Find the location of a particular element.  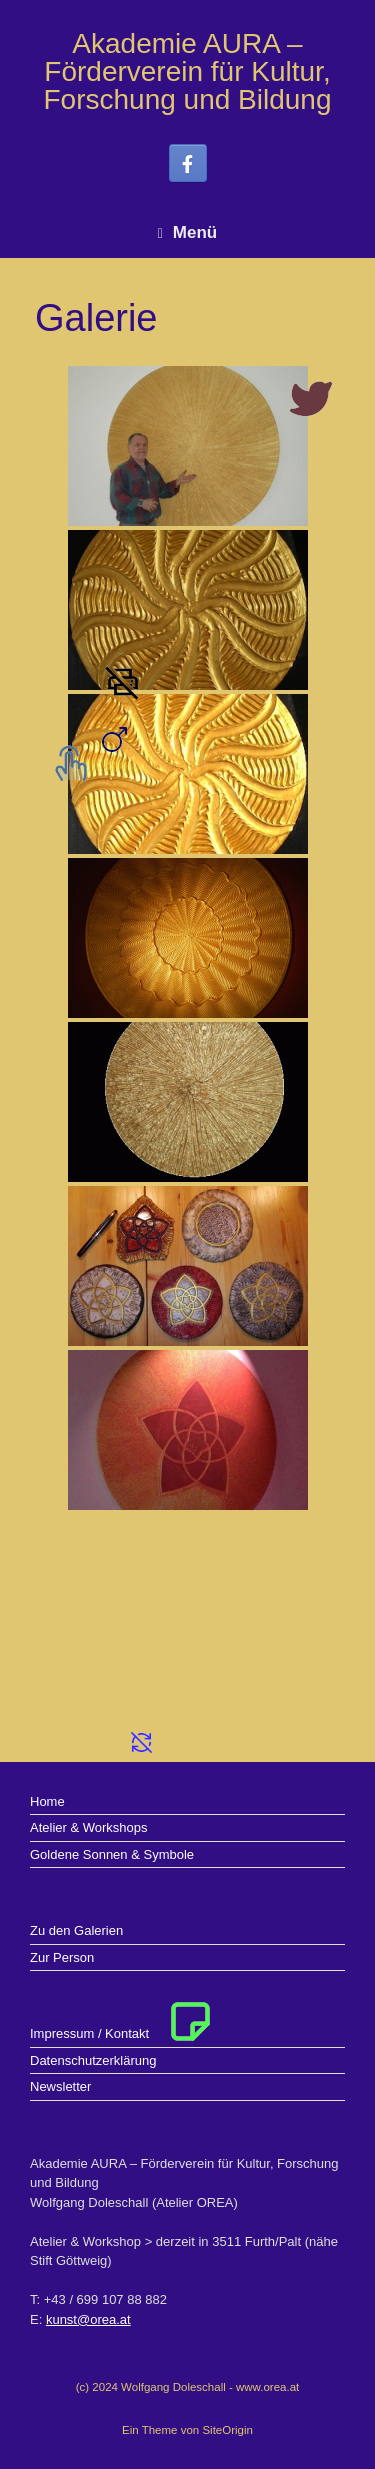

create a new note is located at coordinates (190, 2021).